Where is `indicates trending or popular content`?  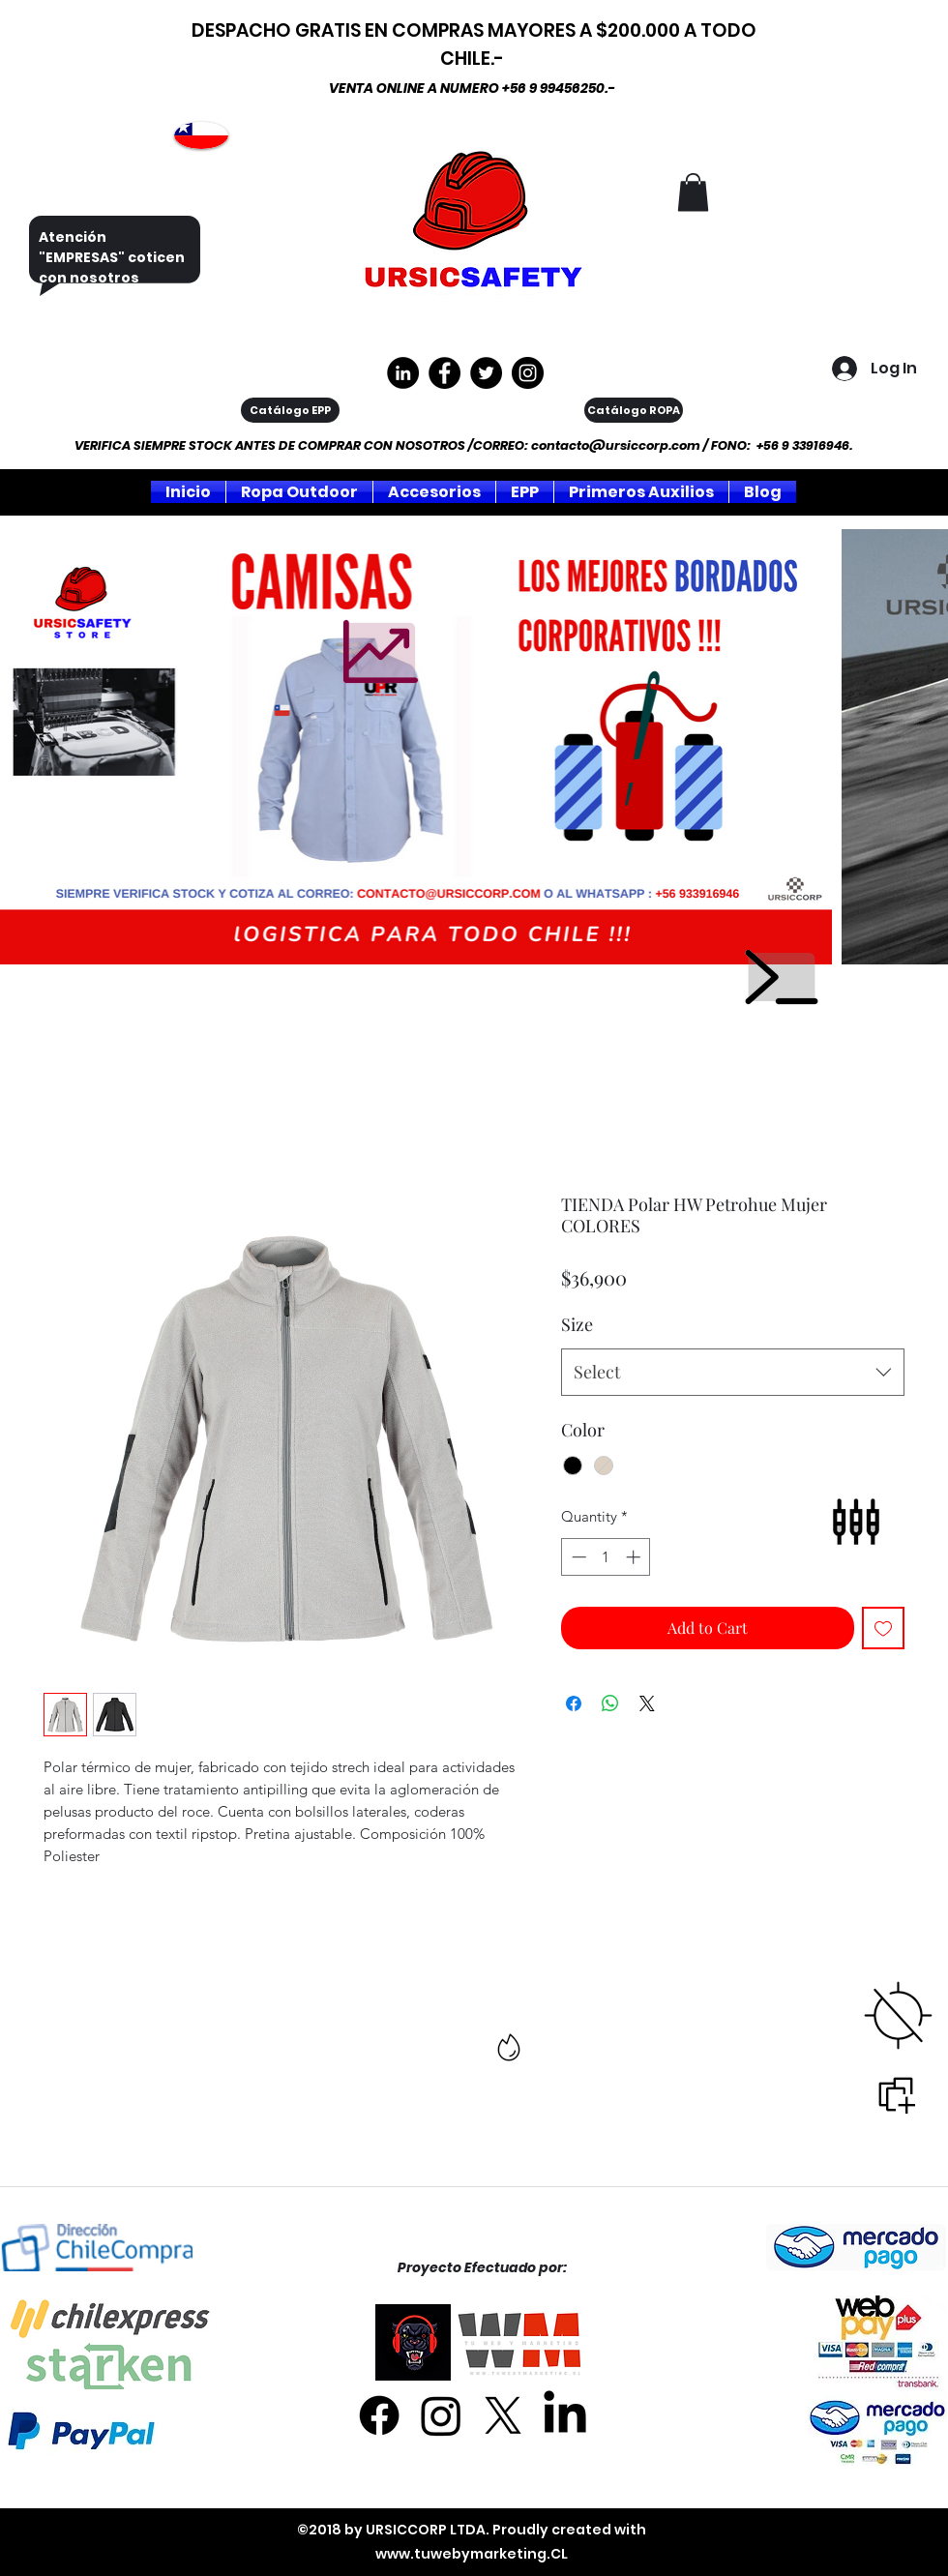
indicates trending or popular content is located at coordinates (509, 2048).